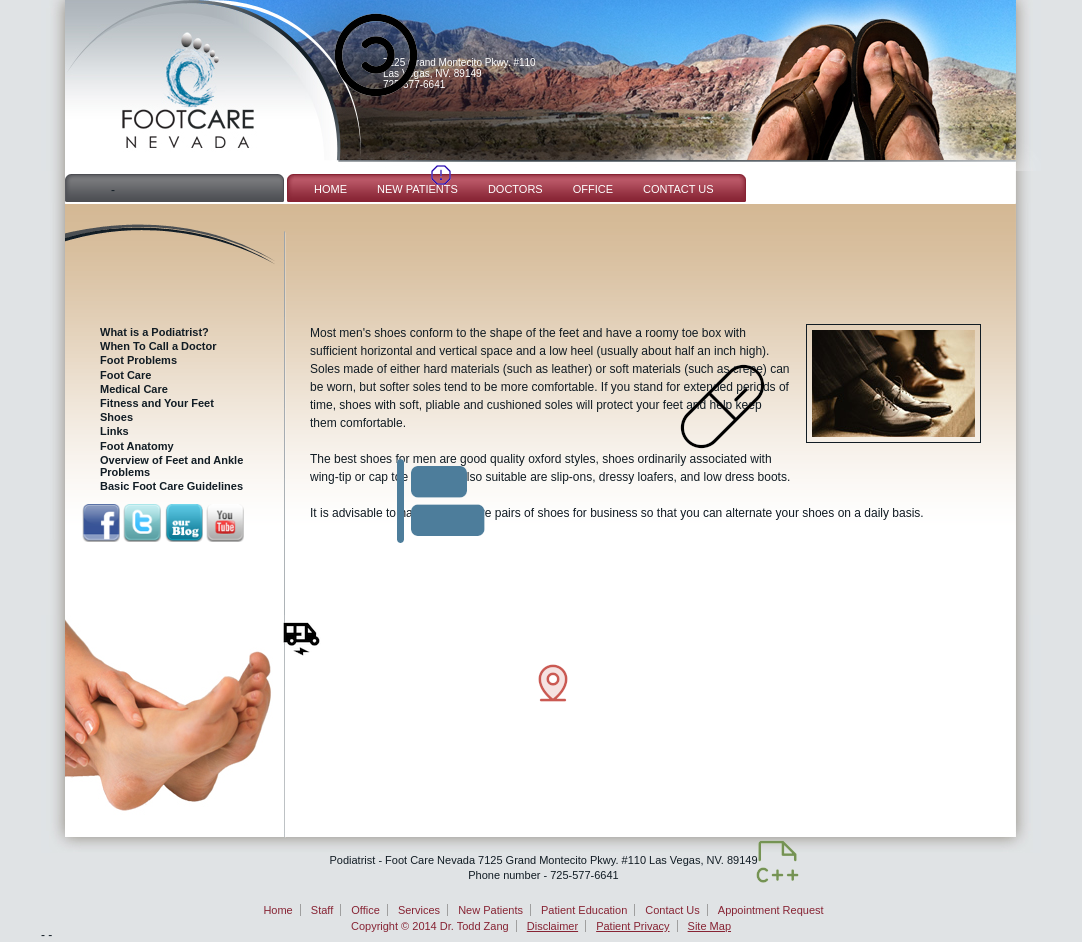 This screenshot has width=1082, height=942. I want to click on indicates a warning or critical alert, so click(441, 175).